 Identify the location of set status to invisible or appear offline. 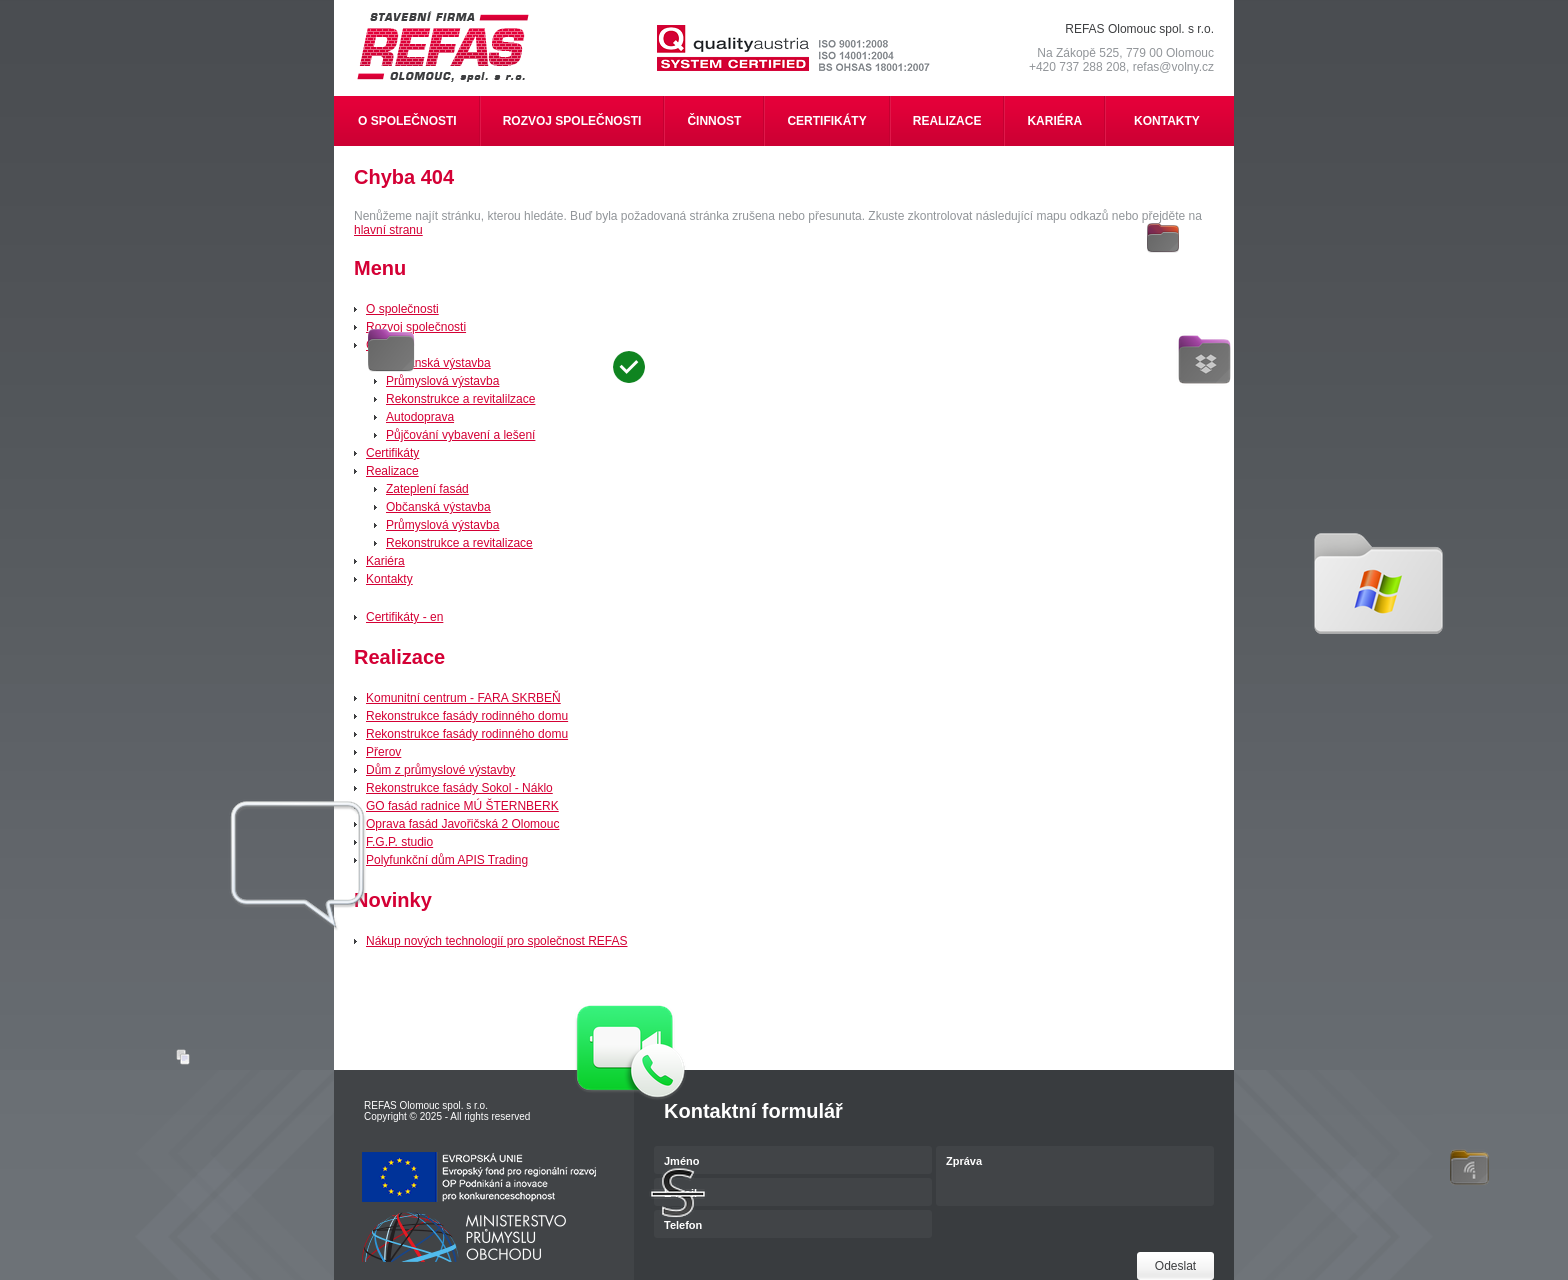
(298, 863).